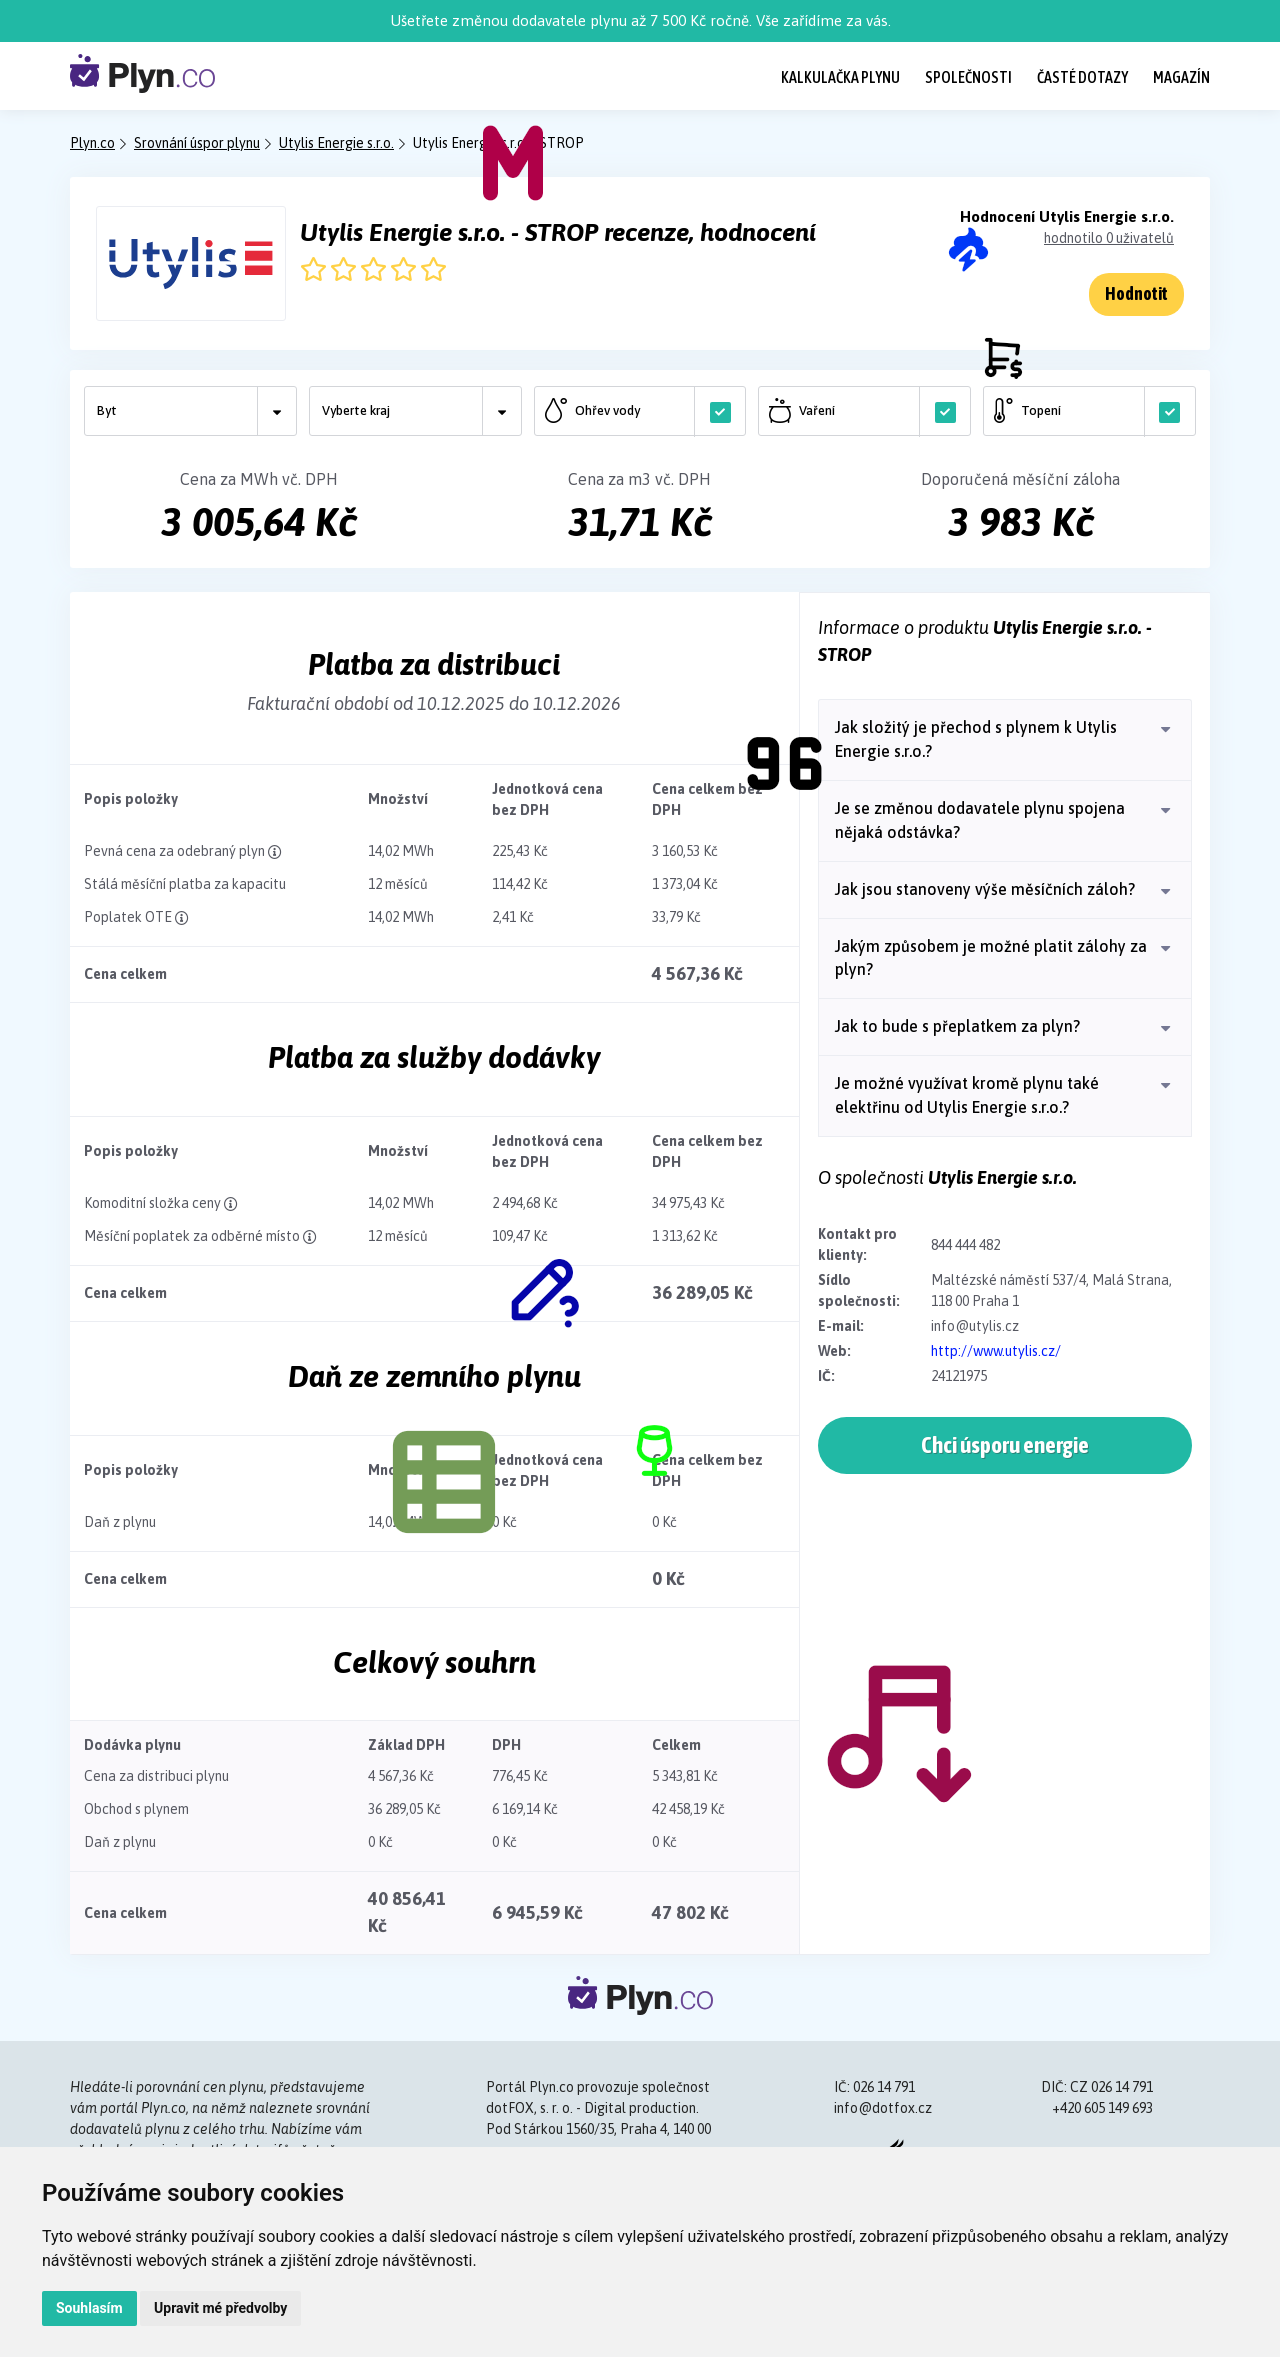 The width and height of the screenshot is (1280, 2357). What do you see at coordinates (513, 163) in the screenshot?
I see `indicates medium size option` at bounding box center [513, 163].